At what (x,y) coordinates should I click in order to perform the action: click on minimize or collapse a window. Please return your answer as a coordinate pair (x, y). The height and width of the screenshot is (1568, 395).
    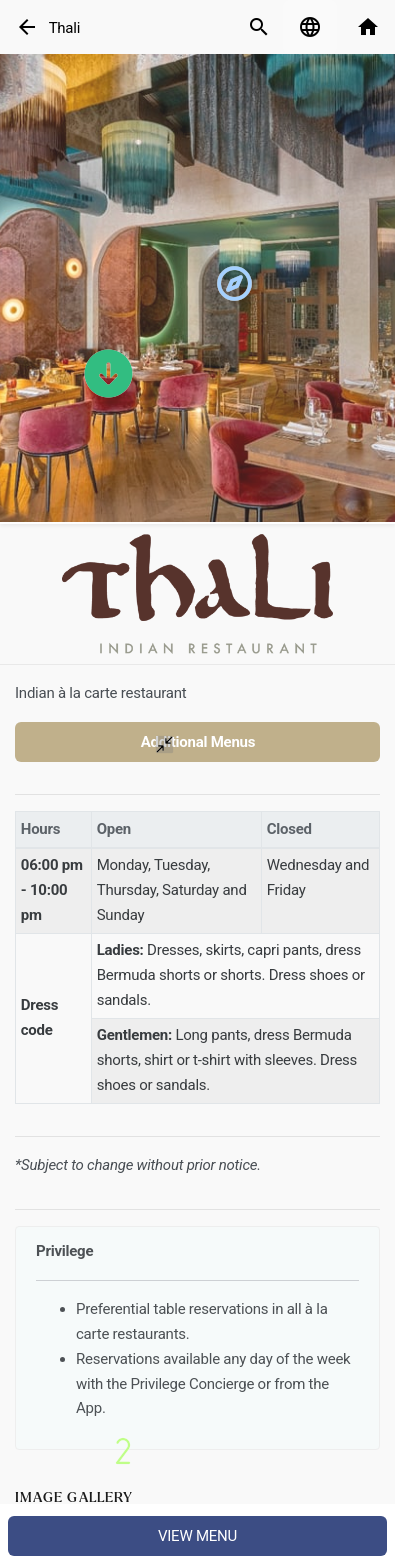
    Looking at the image, I should click on (164, 744).